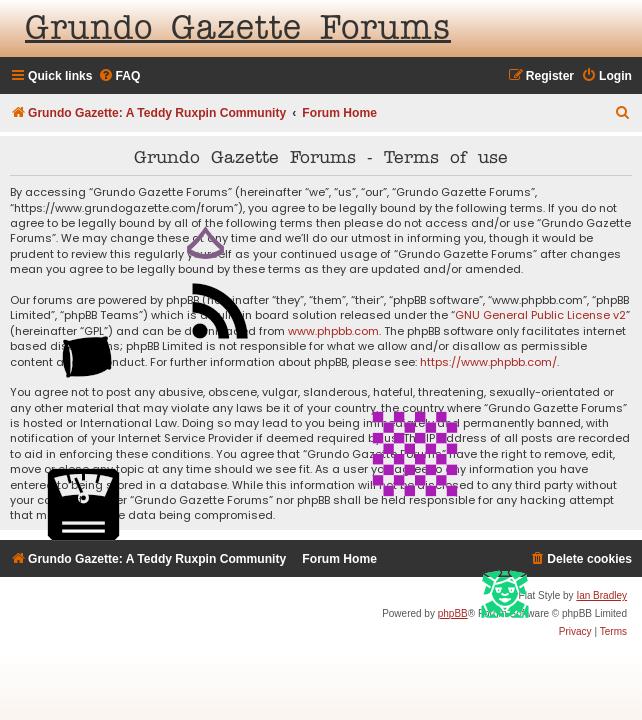 The height and width of the screenshot is (720, 642). Describe the element at coordinates (83, 504) in the screenshot. I see `view weight or body metrics` at that location.